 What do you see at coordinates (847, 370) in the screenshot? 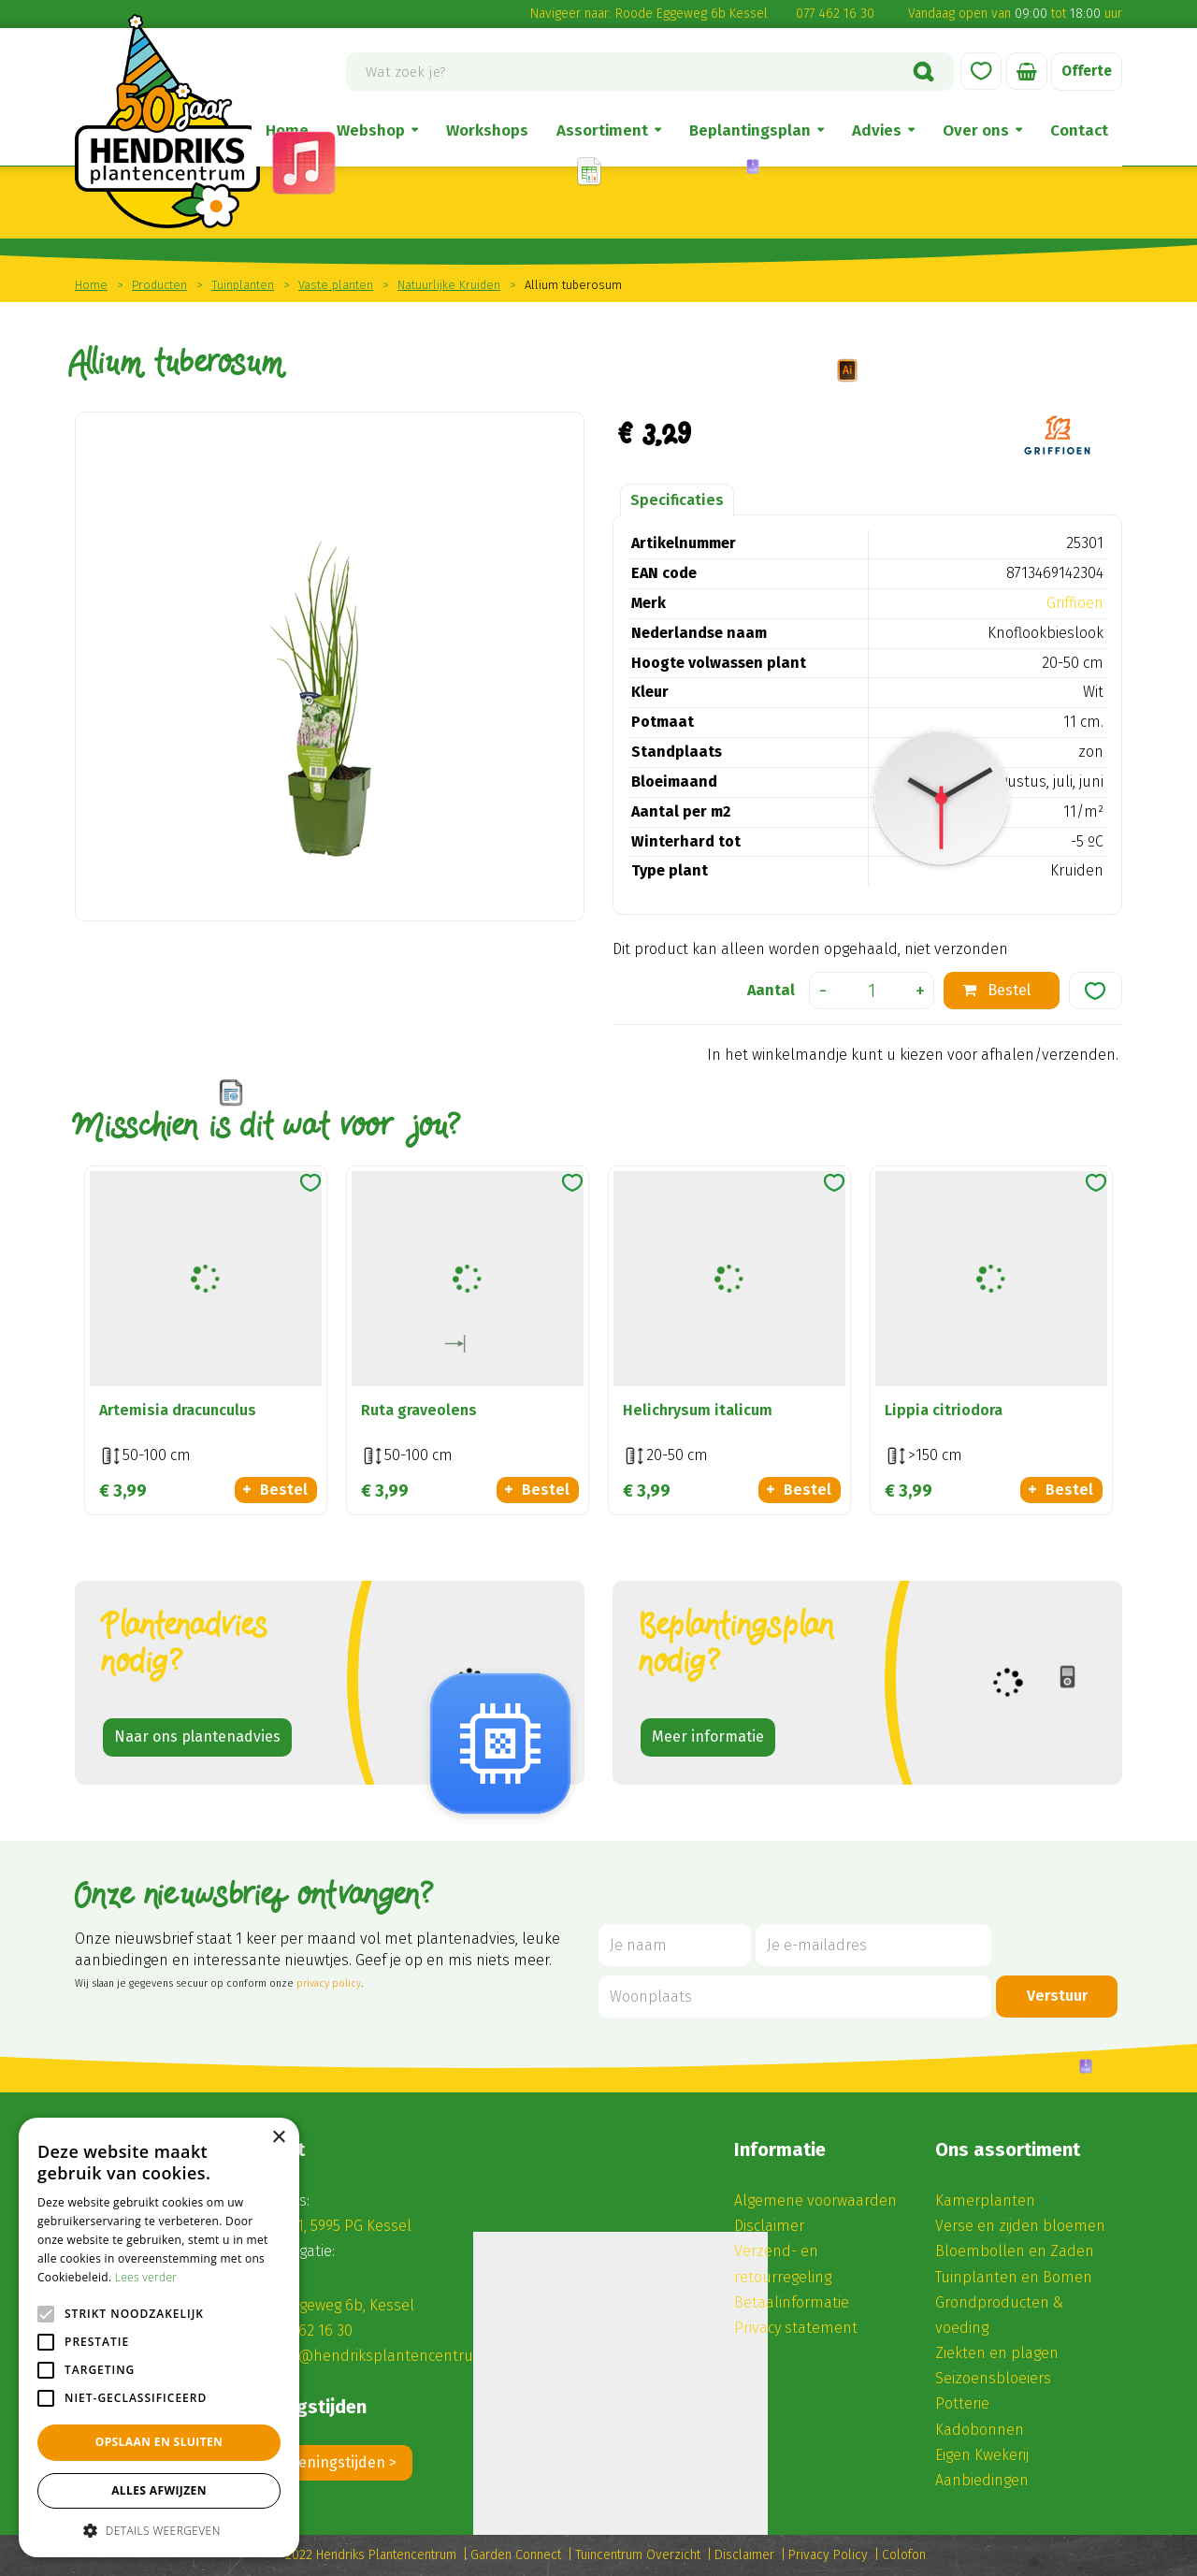
I see `open an Adobe Illustrator file` at bounding box center [847, 370].